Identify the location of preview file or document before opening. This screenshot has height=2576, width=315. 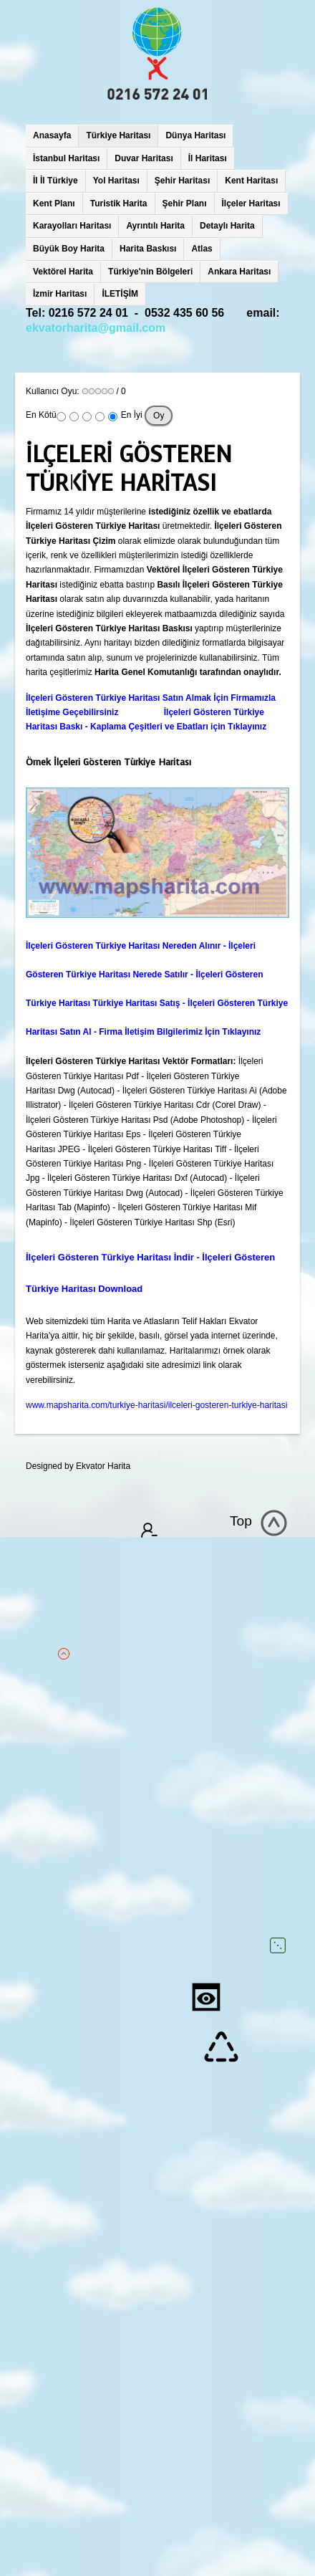
(206, 1997).